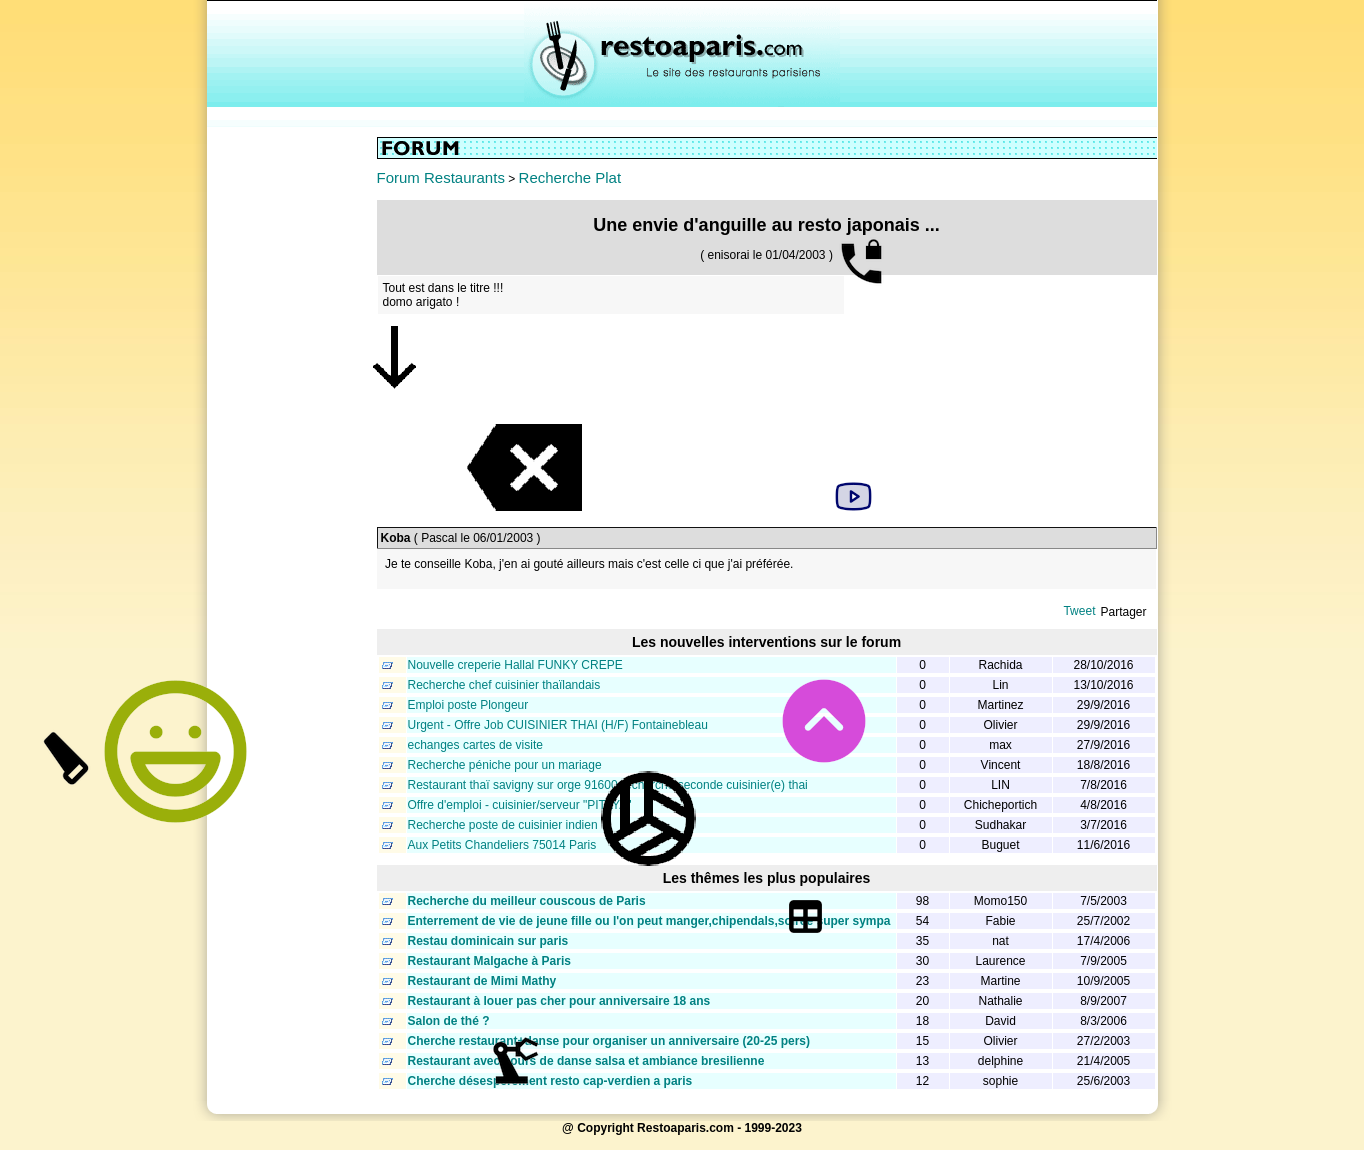 Image resolution: width=1364 pixels, height=1150 pixels. I want to click on react with laughter to a message, so click(175, 751).